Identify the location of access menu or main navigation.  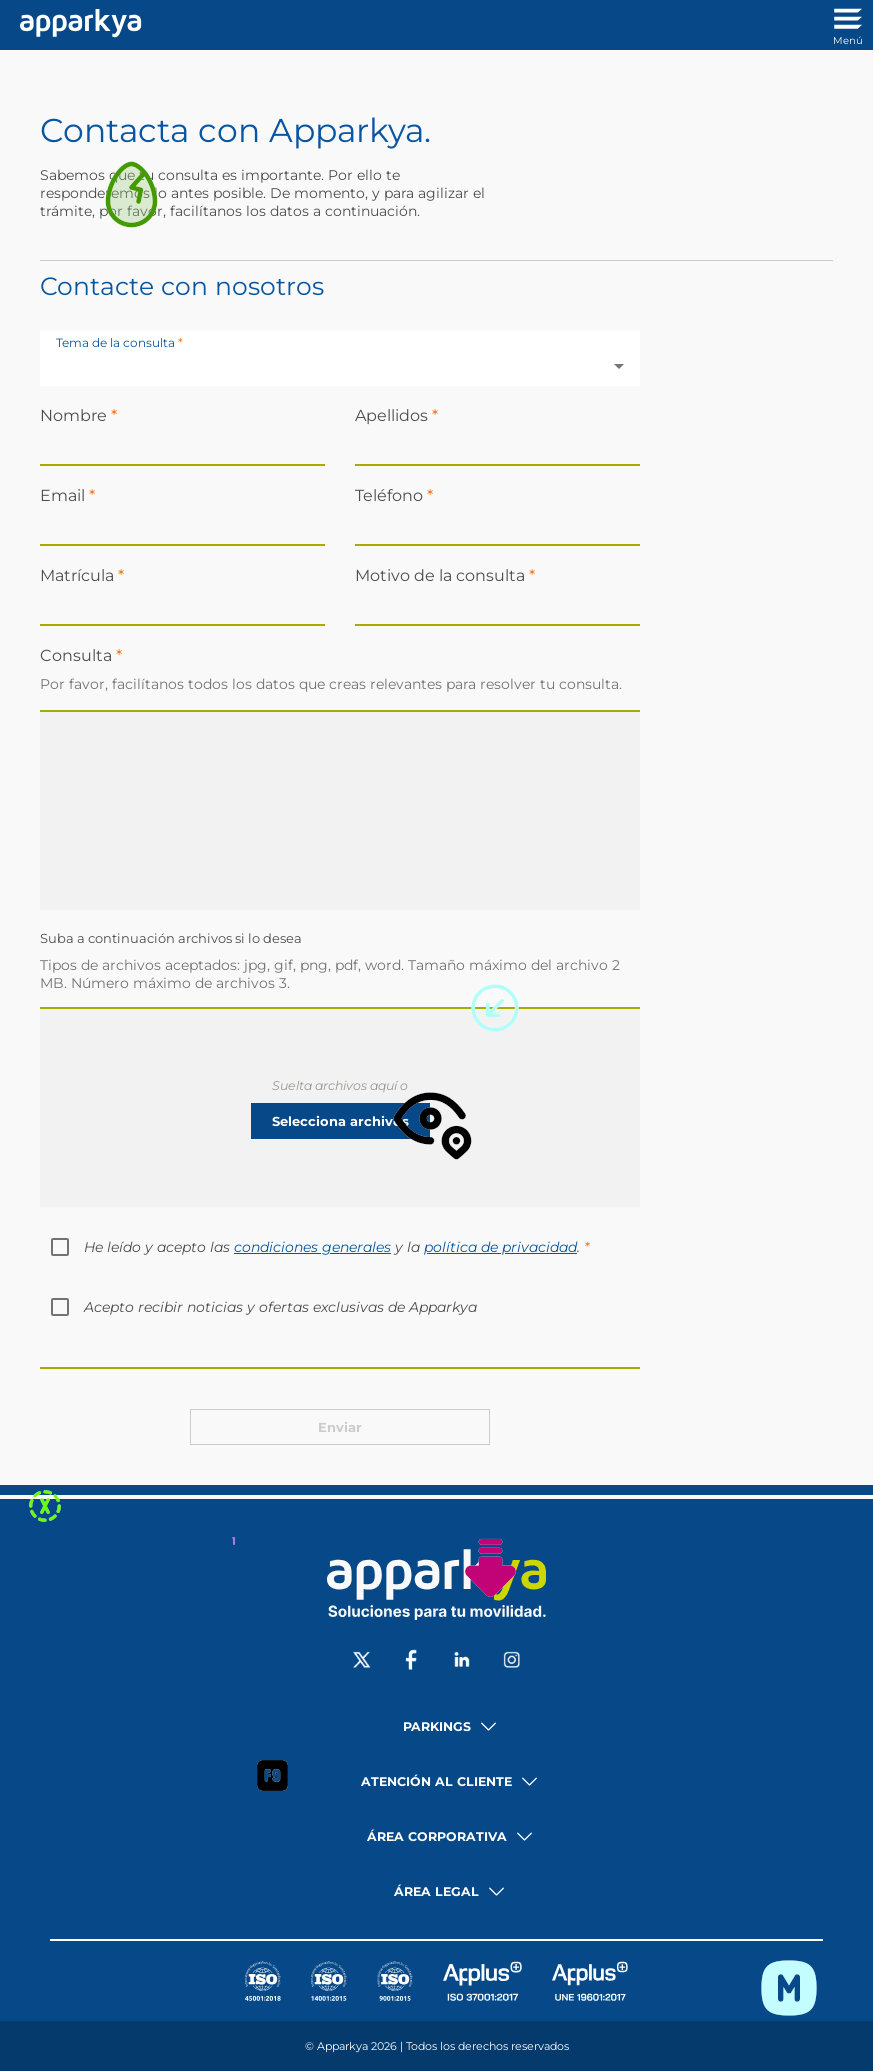
(789, 1988).